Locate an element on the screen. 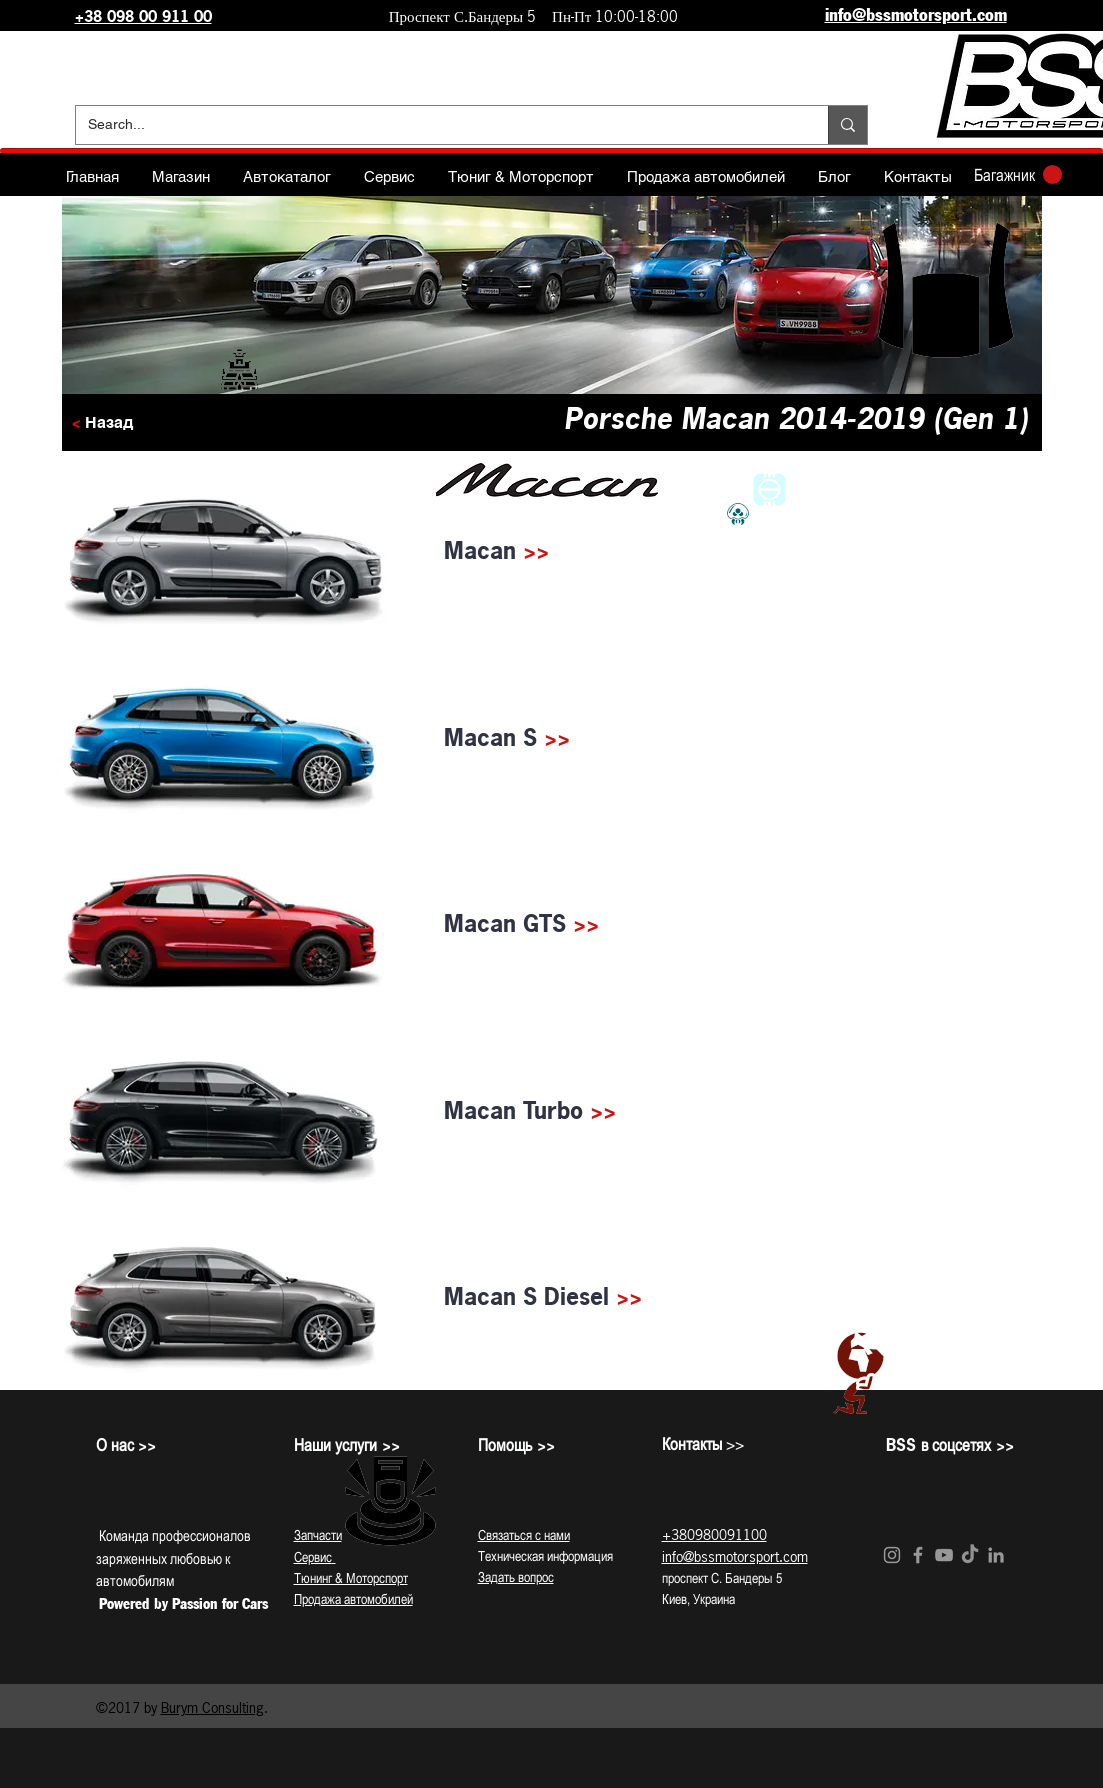 The width and height of the screenshot is (1103, 1788). view world map or global content is located at coordinates (860, 1372).